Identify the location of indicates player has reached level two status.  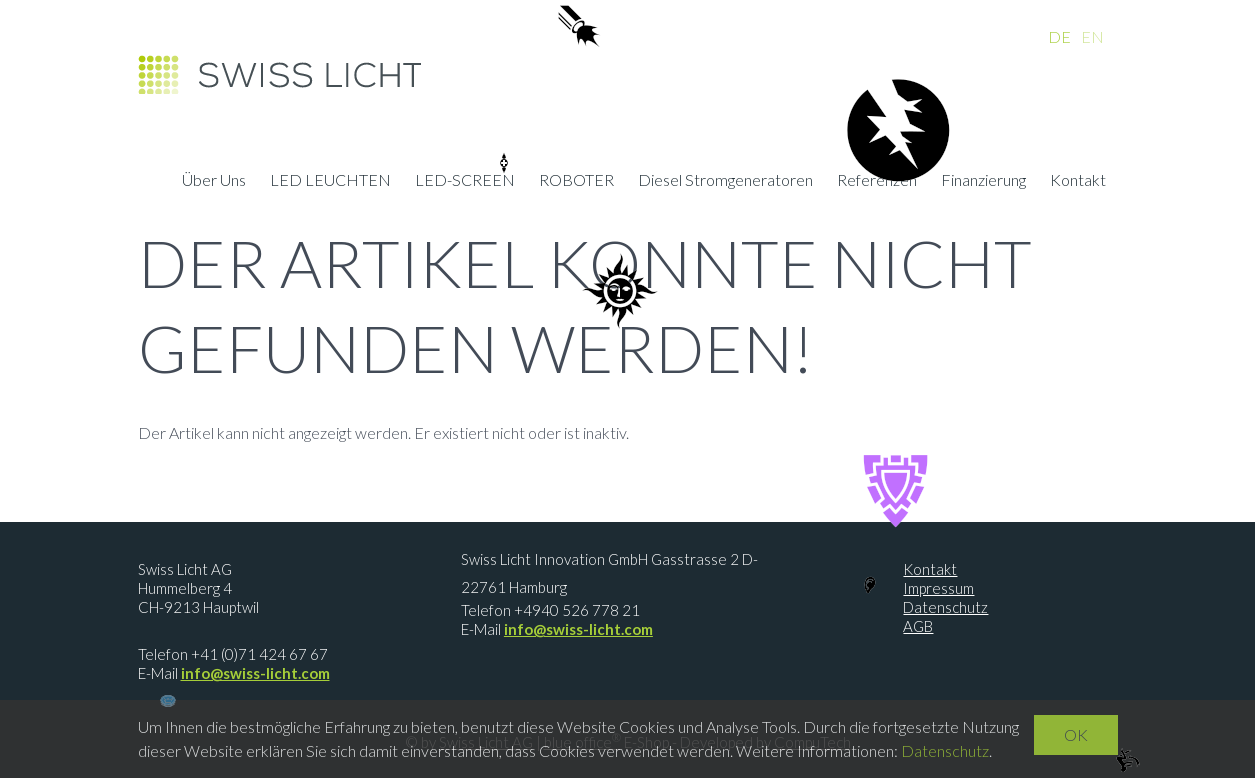
(504, 163).